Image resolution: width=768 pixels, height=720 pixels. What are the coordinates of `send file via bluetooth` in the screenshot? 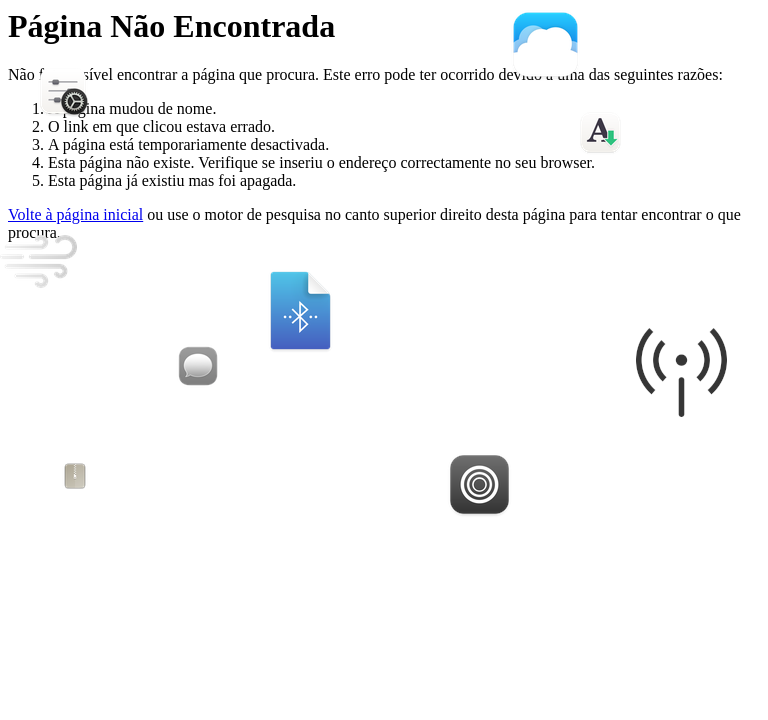 It's located at (300, 310).